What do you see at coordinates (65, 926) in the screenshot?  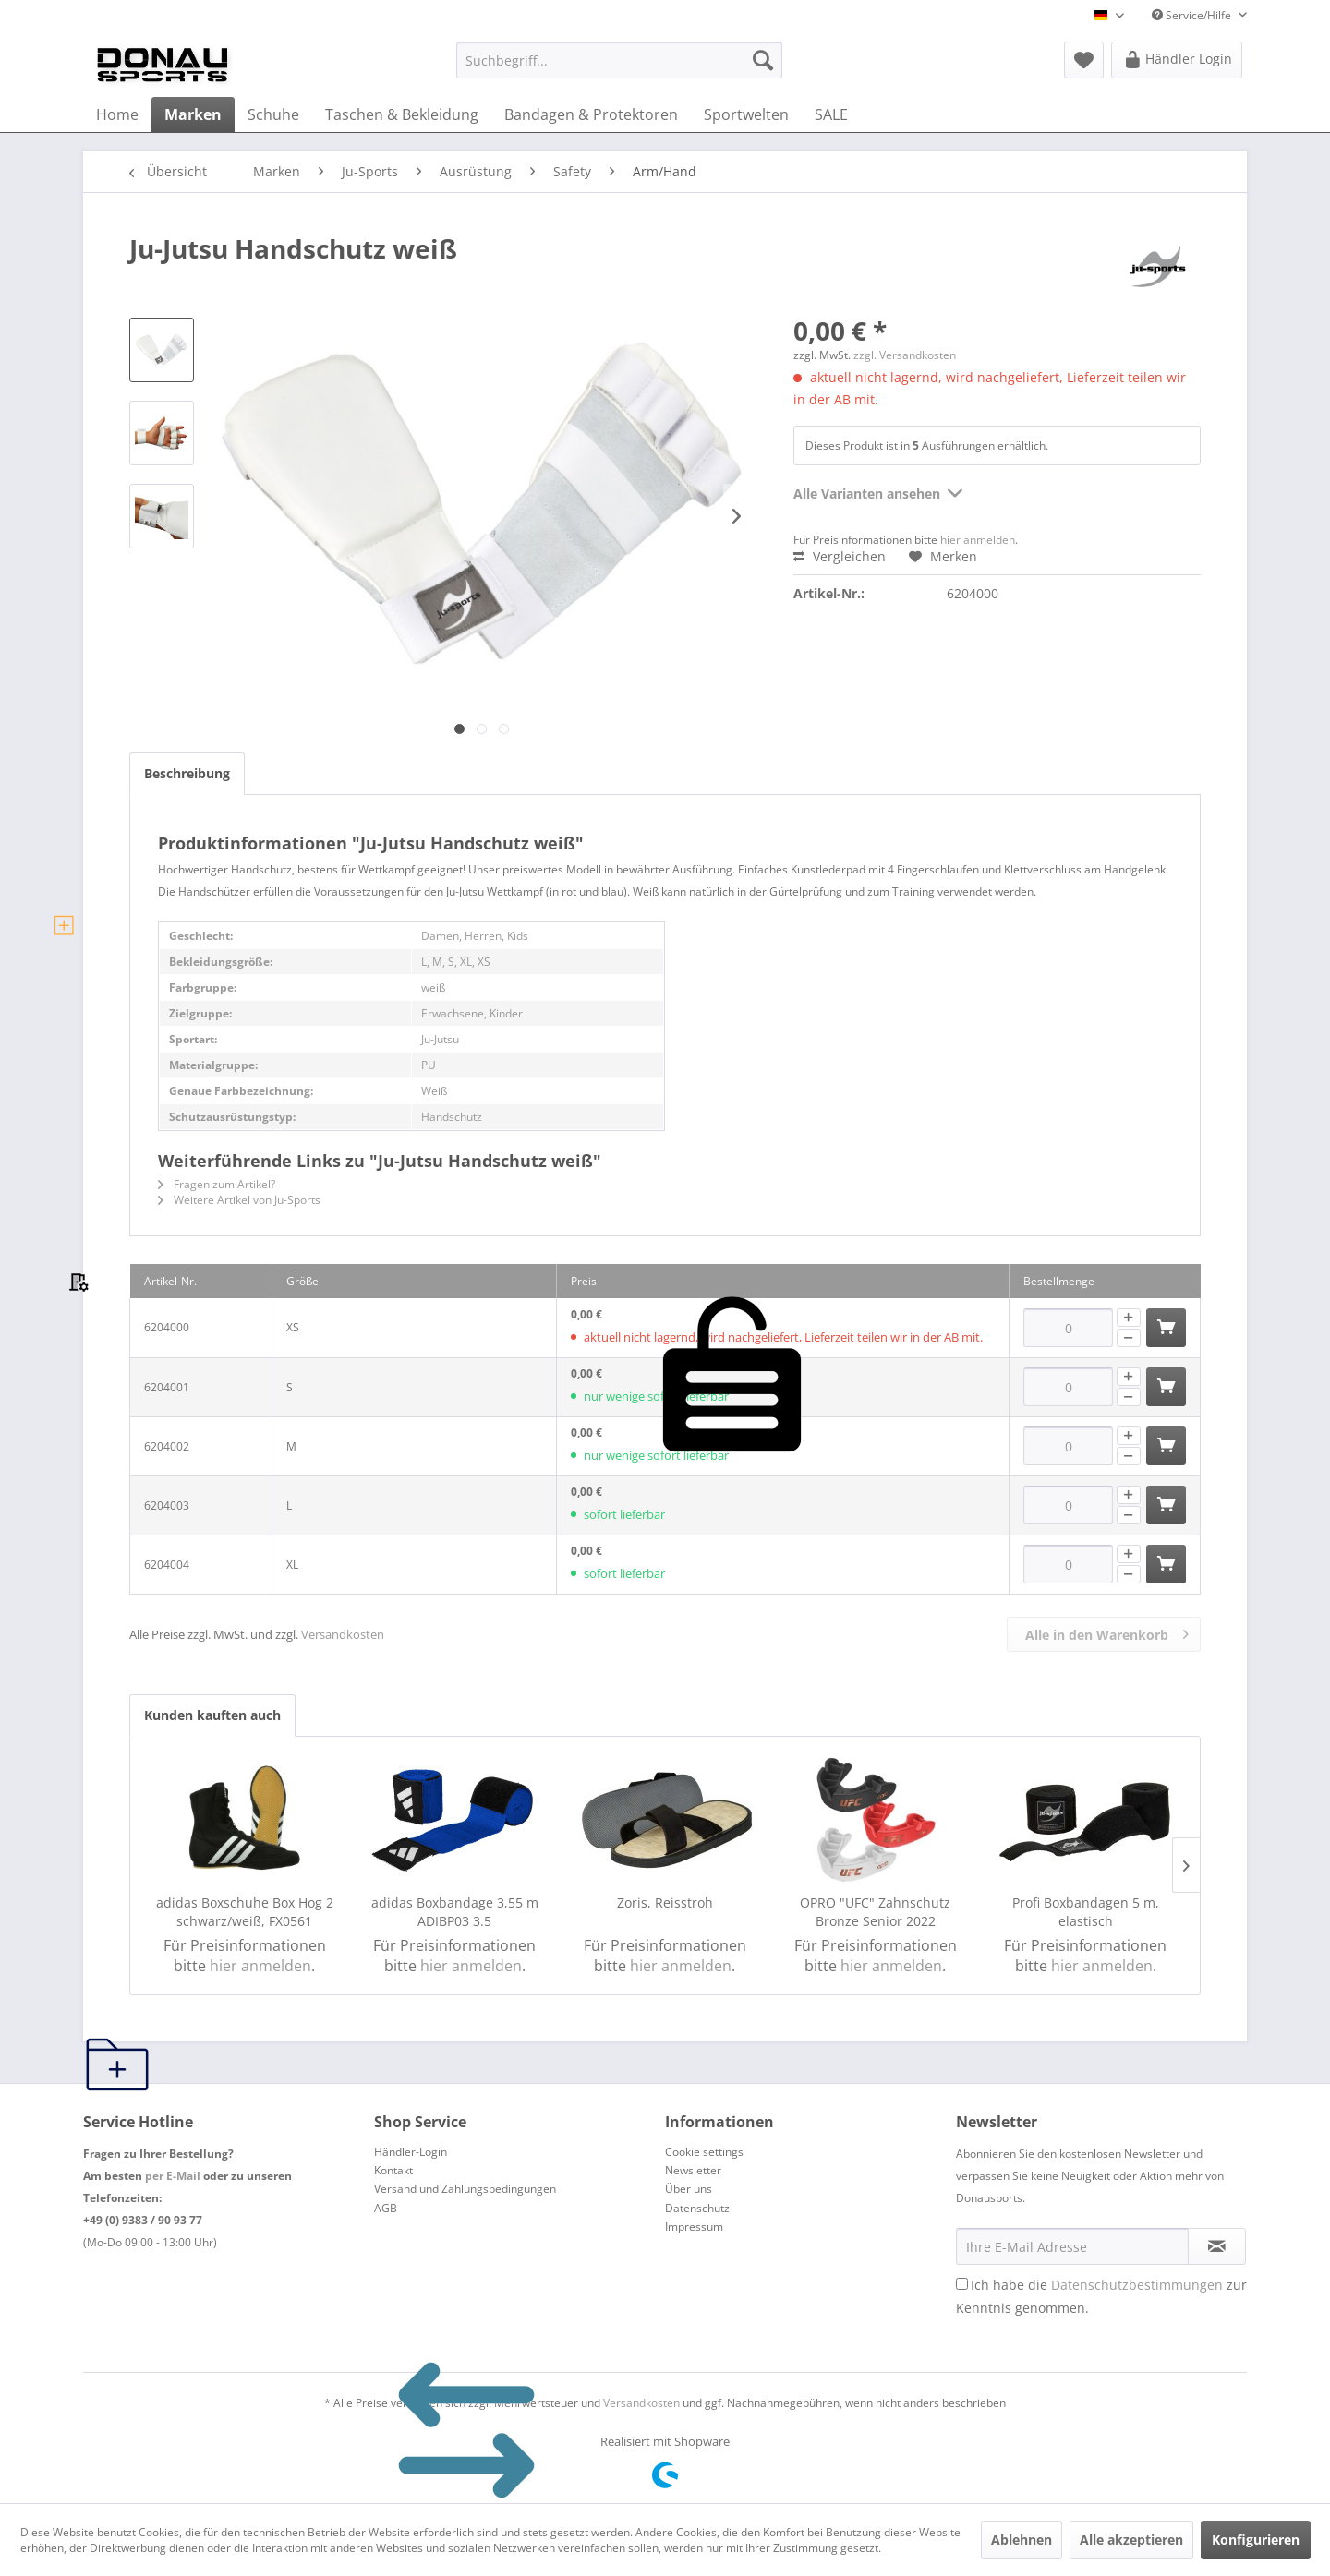 I see `add a new file or item` at bounding box center [65, 926].